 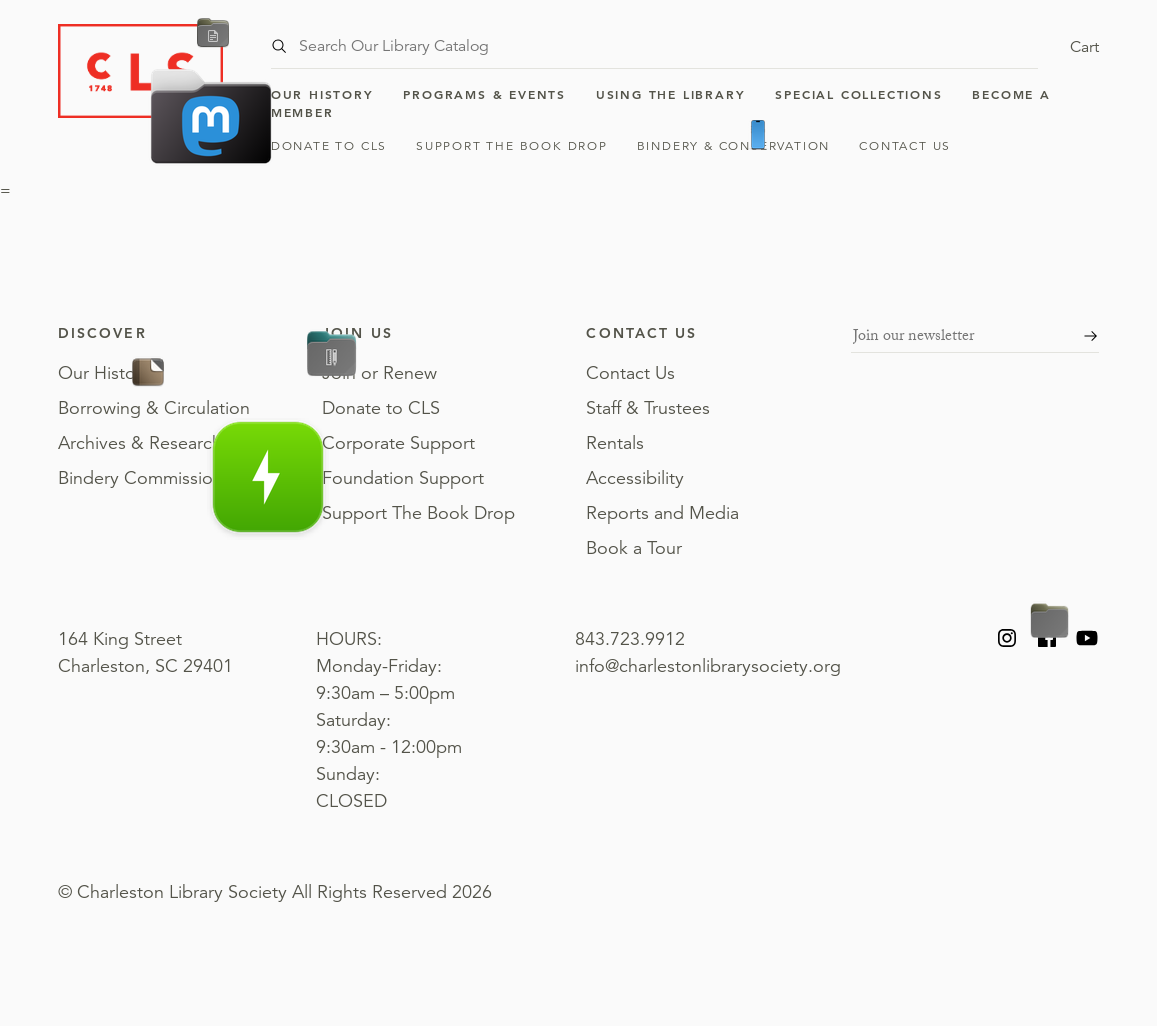 I want to click on access your templates folder, so click(x=331, y=353).